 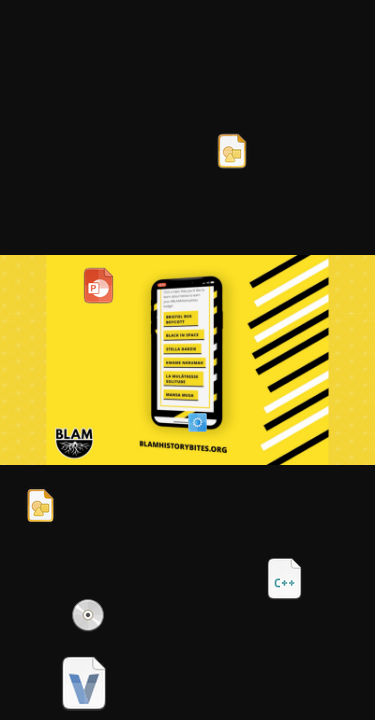 I want to click on access system runtime components, so click(x=197, y=422).